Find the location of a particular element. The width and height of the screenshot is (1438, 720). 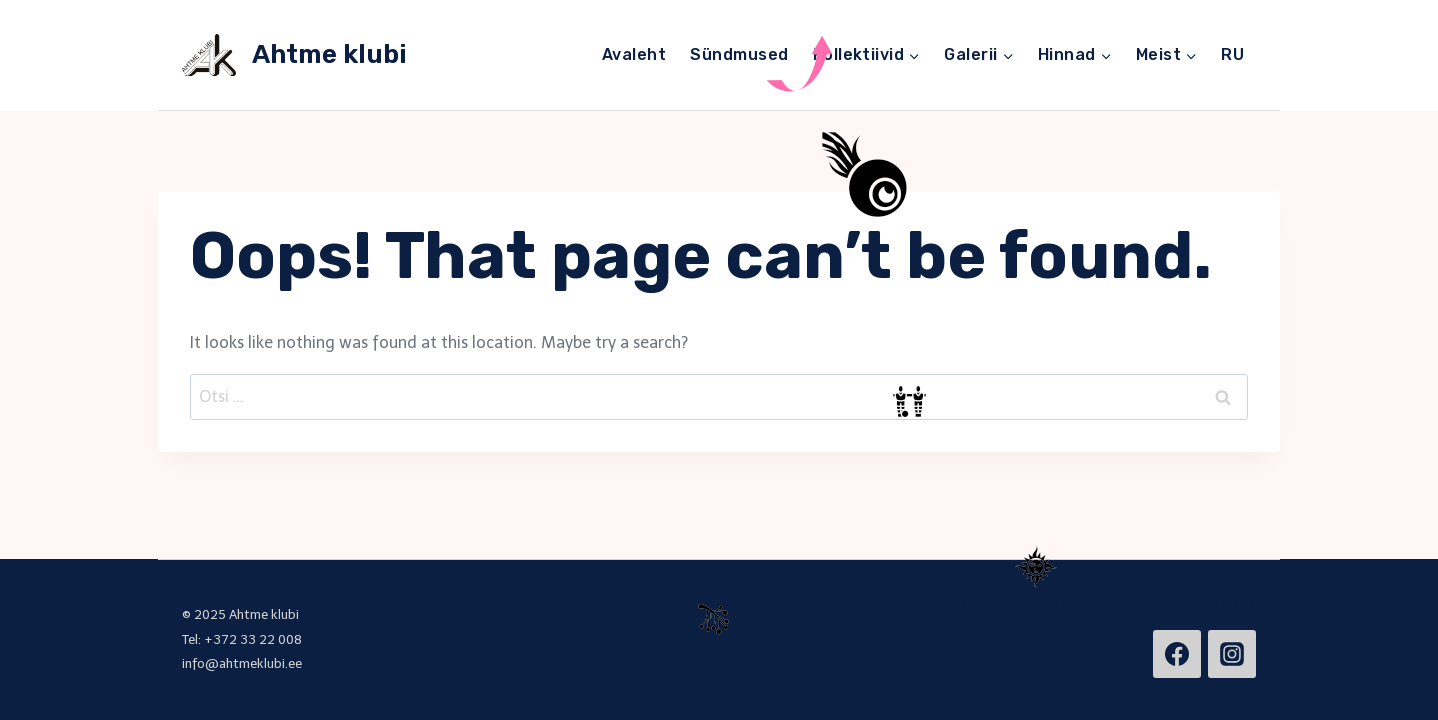

access foosball or table football game is located at coordinates (909, 401).